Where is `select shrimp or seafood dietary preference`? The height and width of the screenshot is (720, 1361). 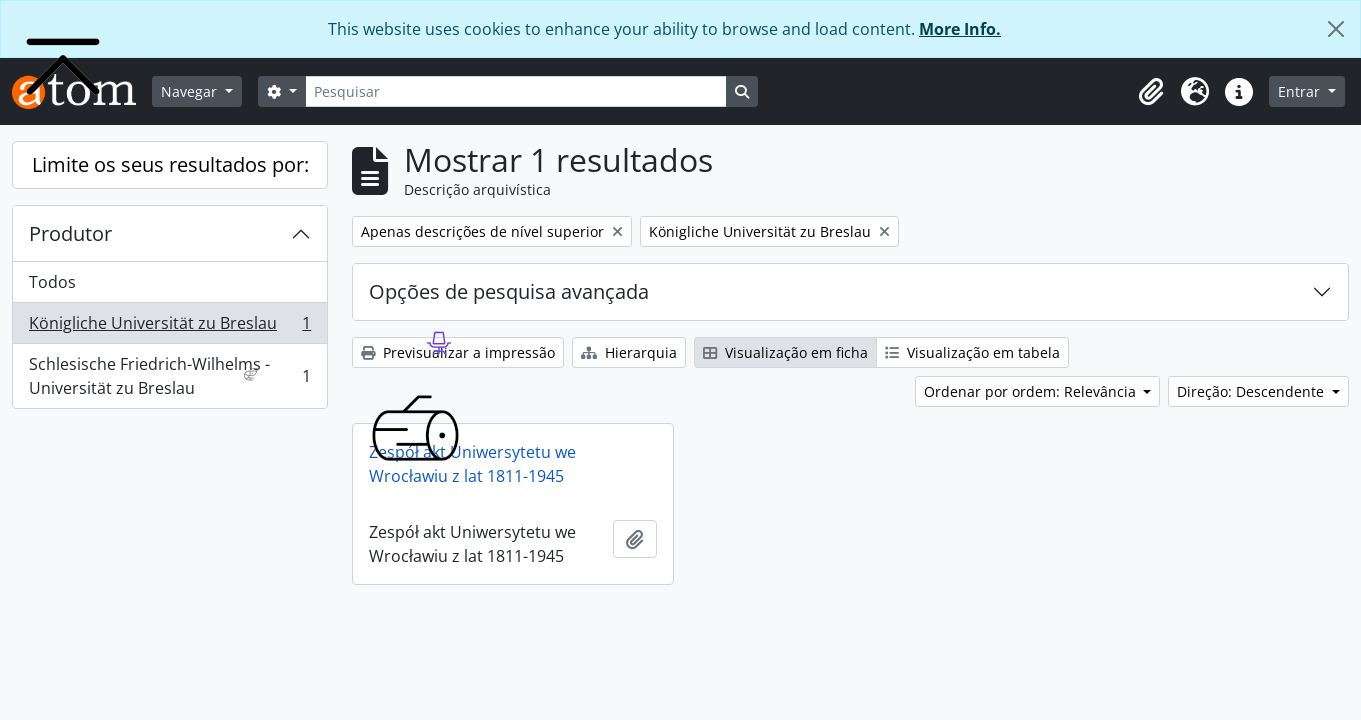 select shrimp or seafood dietary preference is located at coordinates (251, 374).